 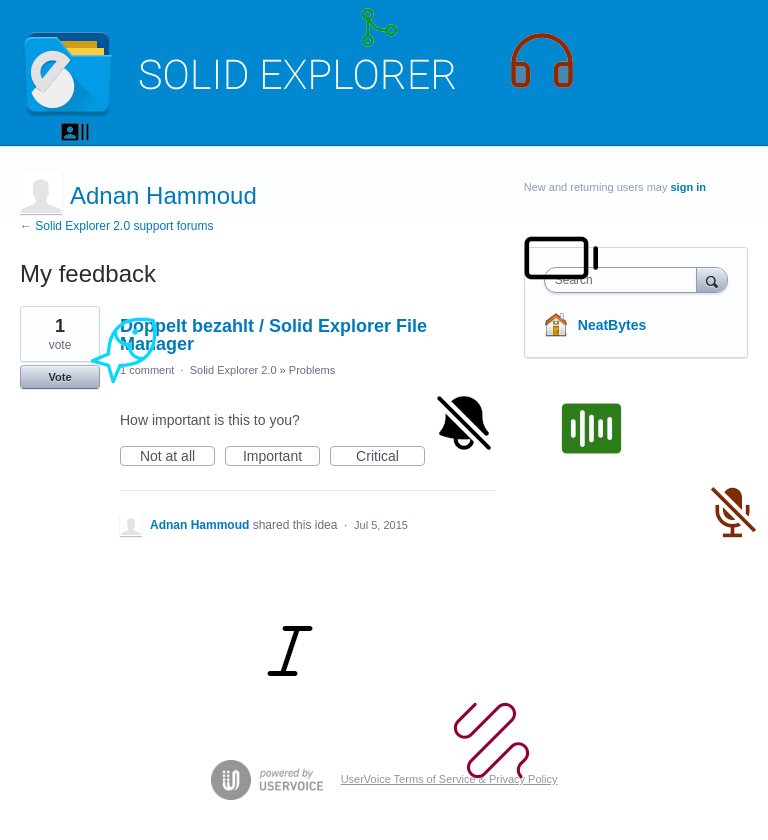 What do you see at coordinates (732, 512) in the screenshot?
I see `mute your microphone` at bounding box center [732, 512].